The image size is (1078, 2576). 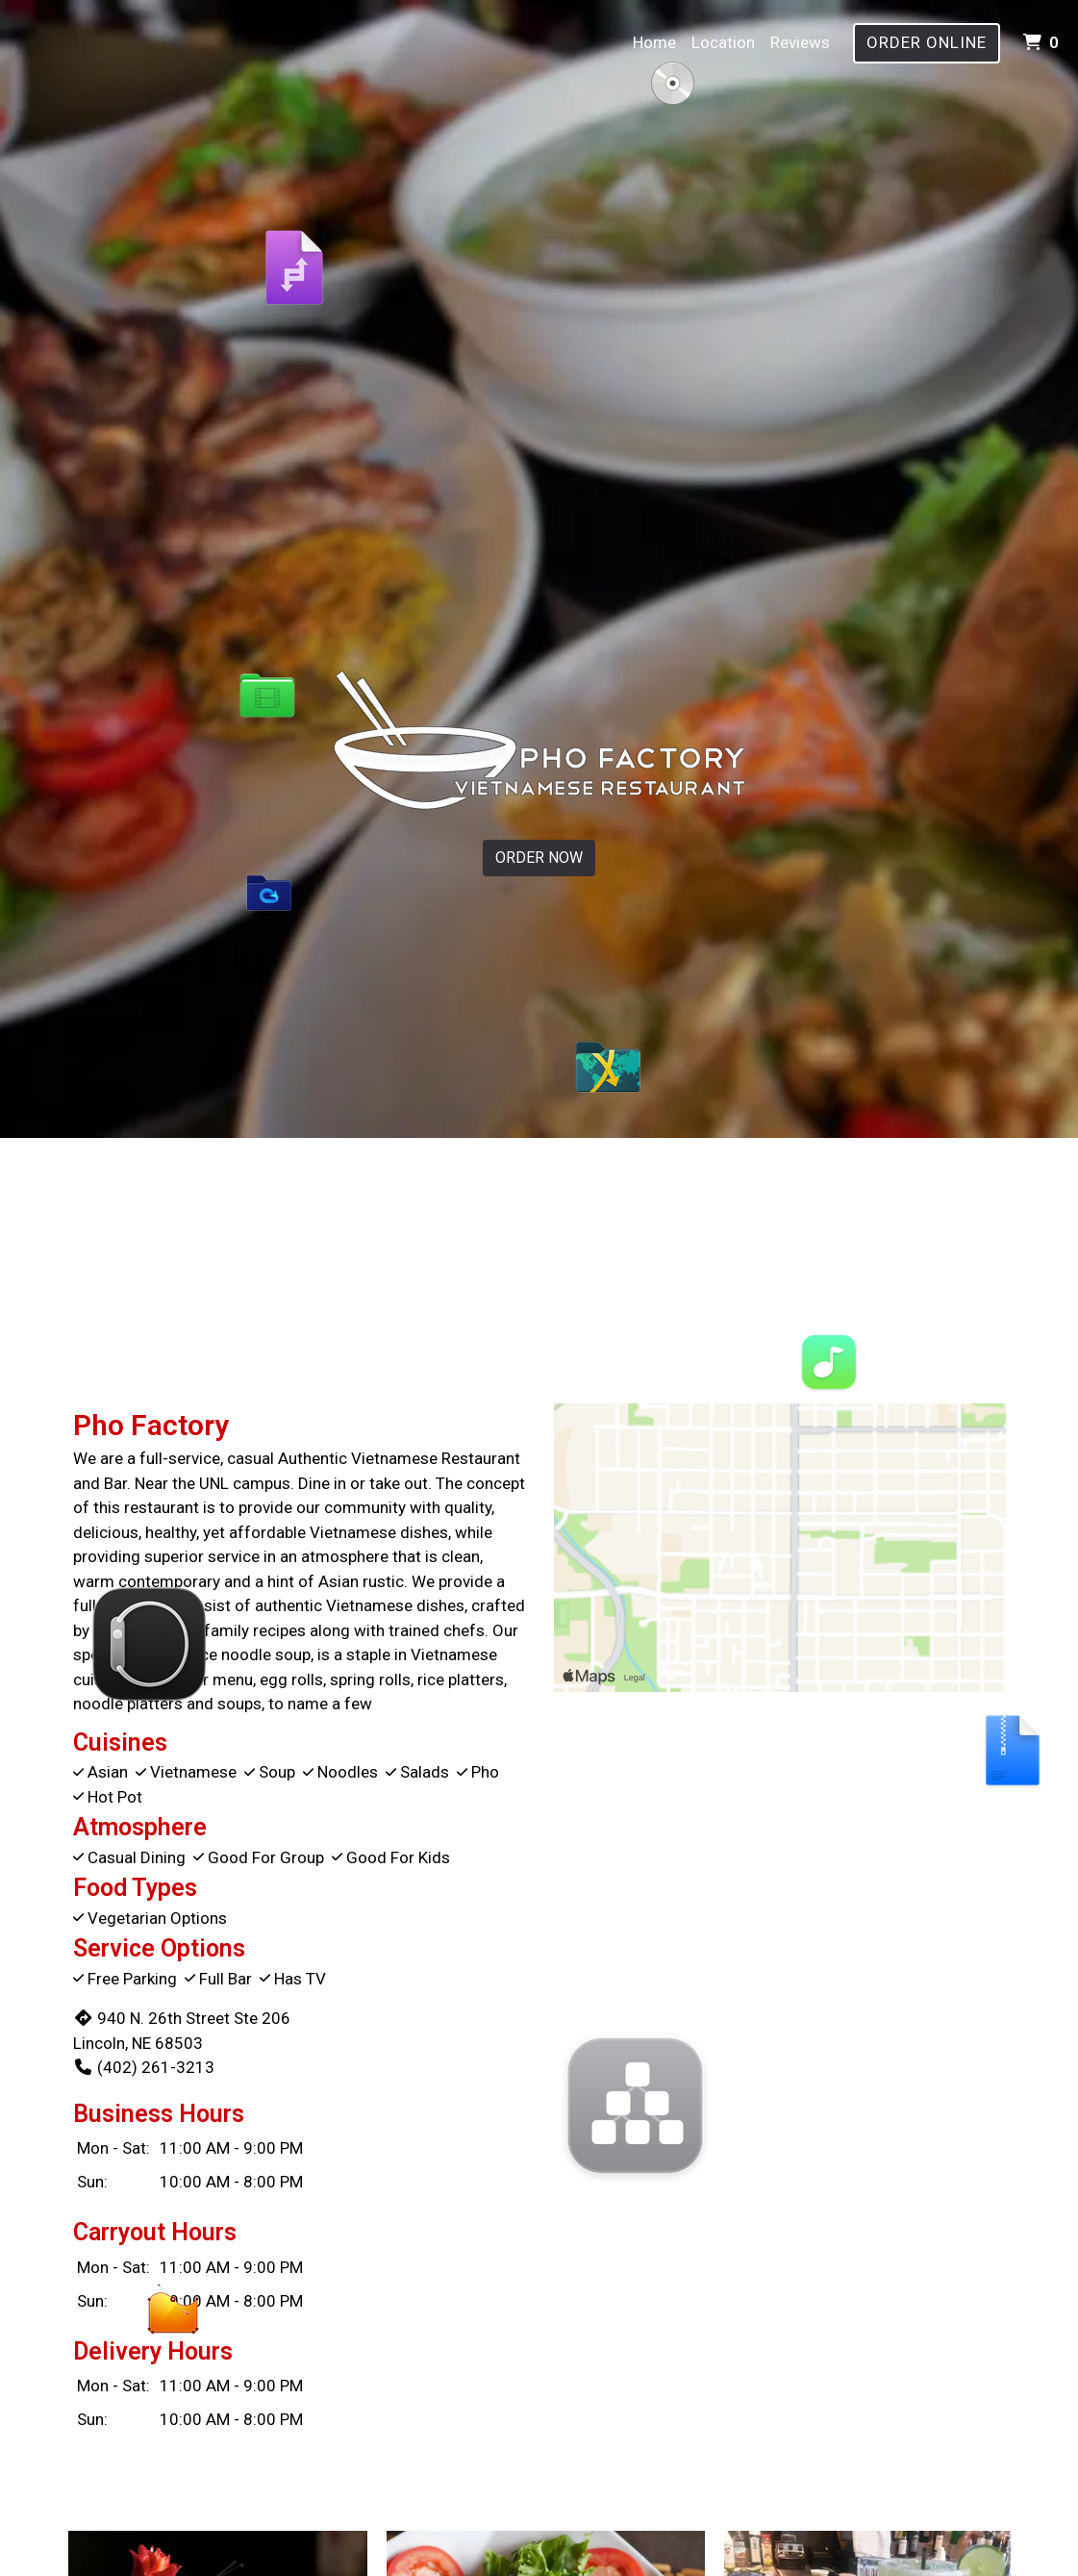 I want to click on view connected devices hierarchy, so click(x=635, y=2108).